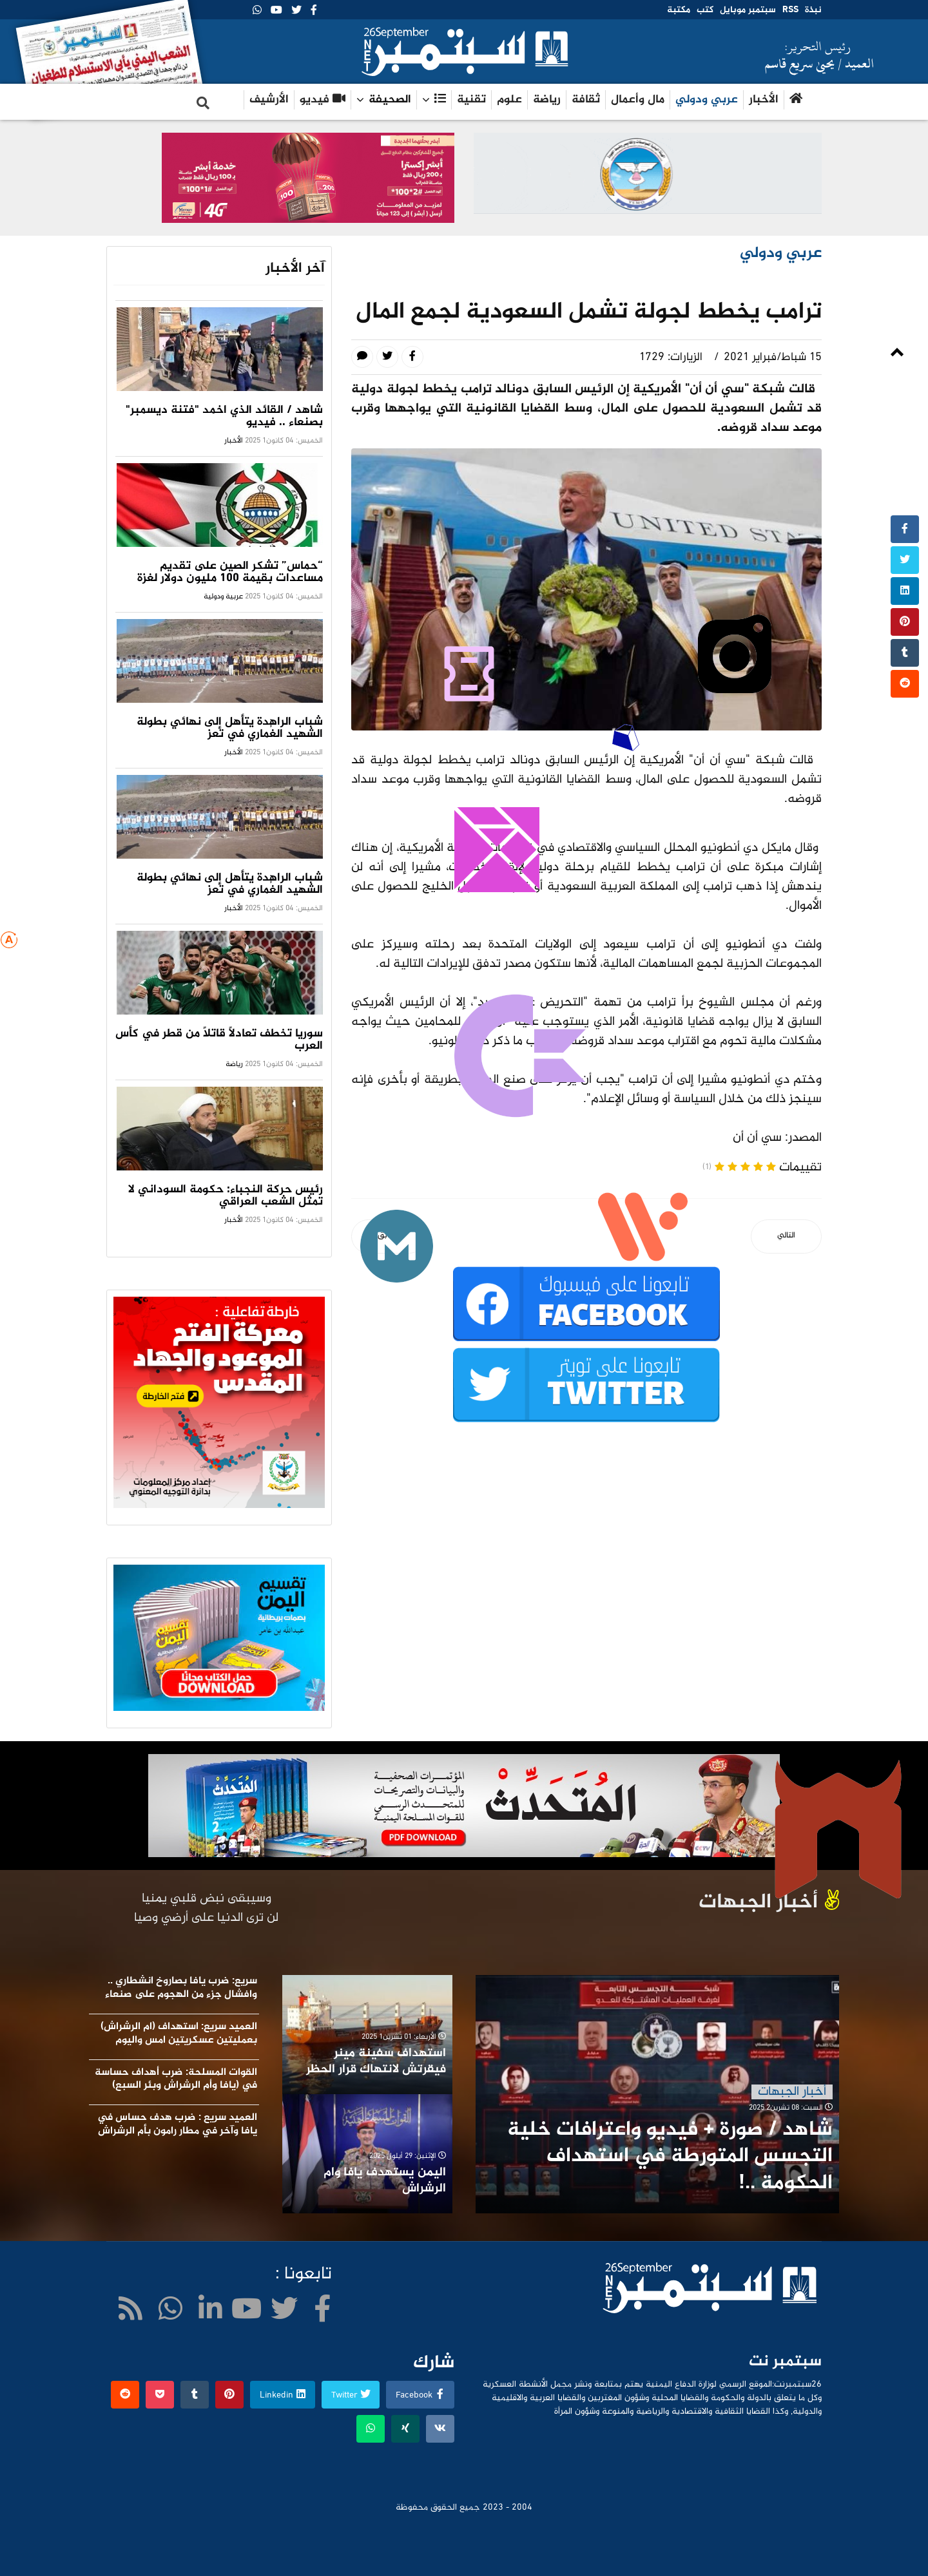 This screenshot has height=2576, width=928. Describe the element at coordinates (9, 940) in the screenshot. I see `Apollo GraphQL branding or logo` at that location.